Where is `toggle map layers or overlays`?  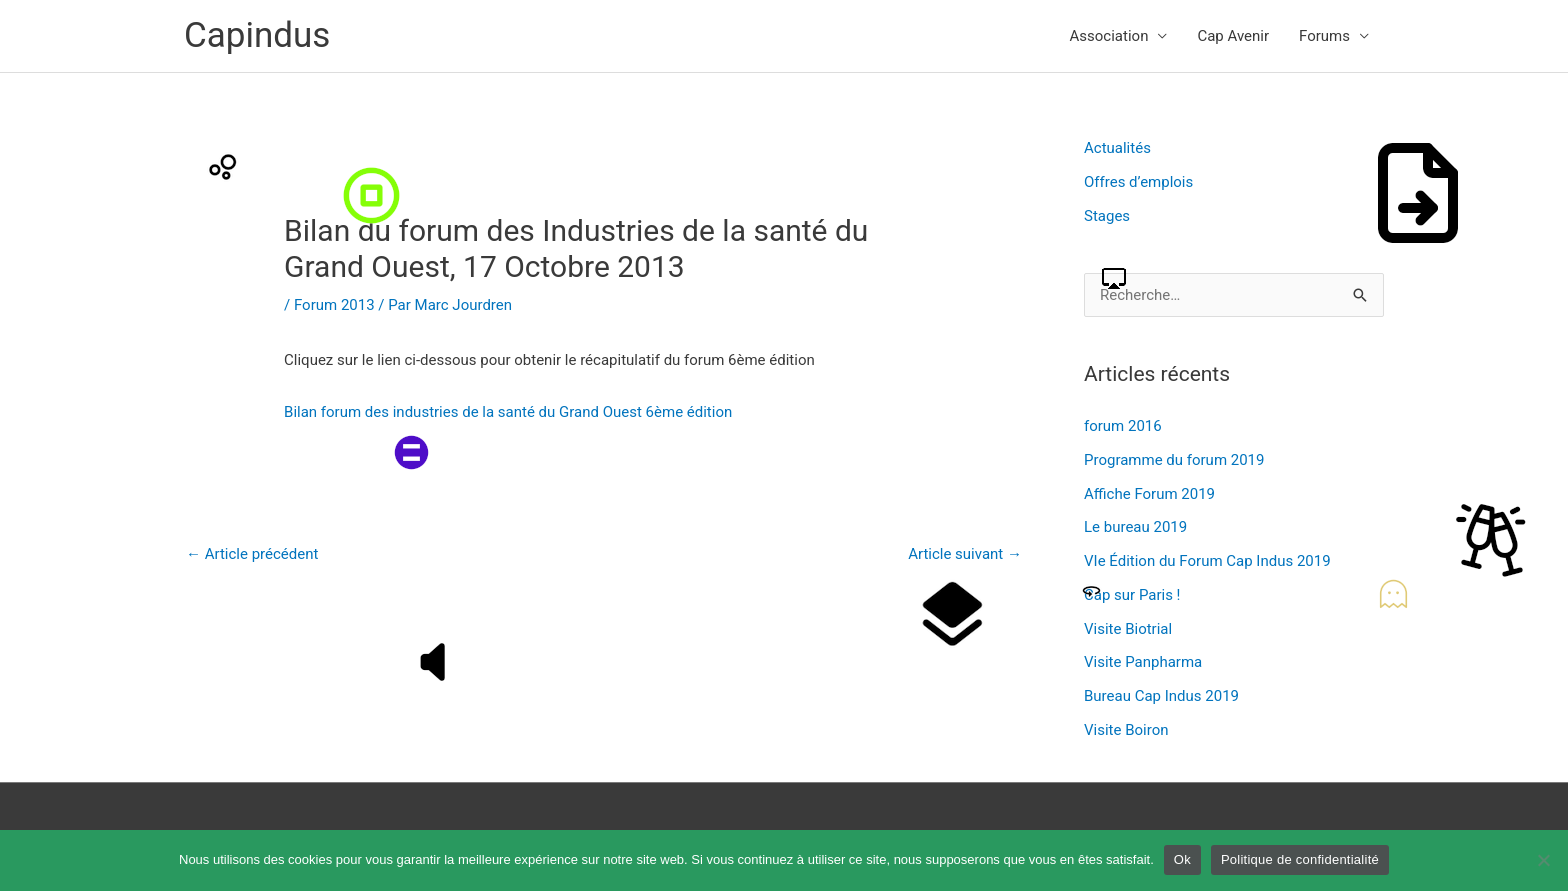 toggle map layers or overlays is located at coordinates (952, 615).